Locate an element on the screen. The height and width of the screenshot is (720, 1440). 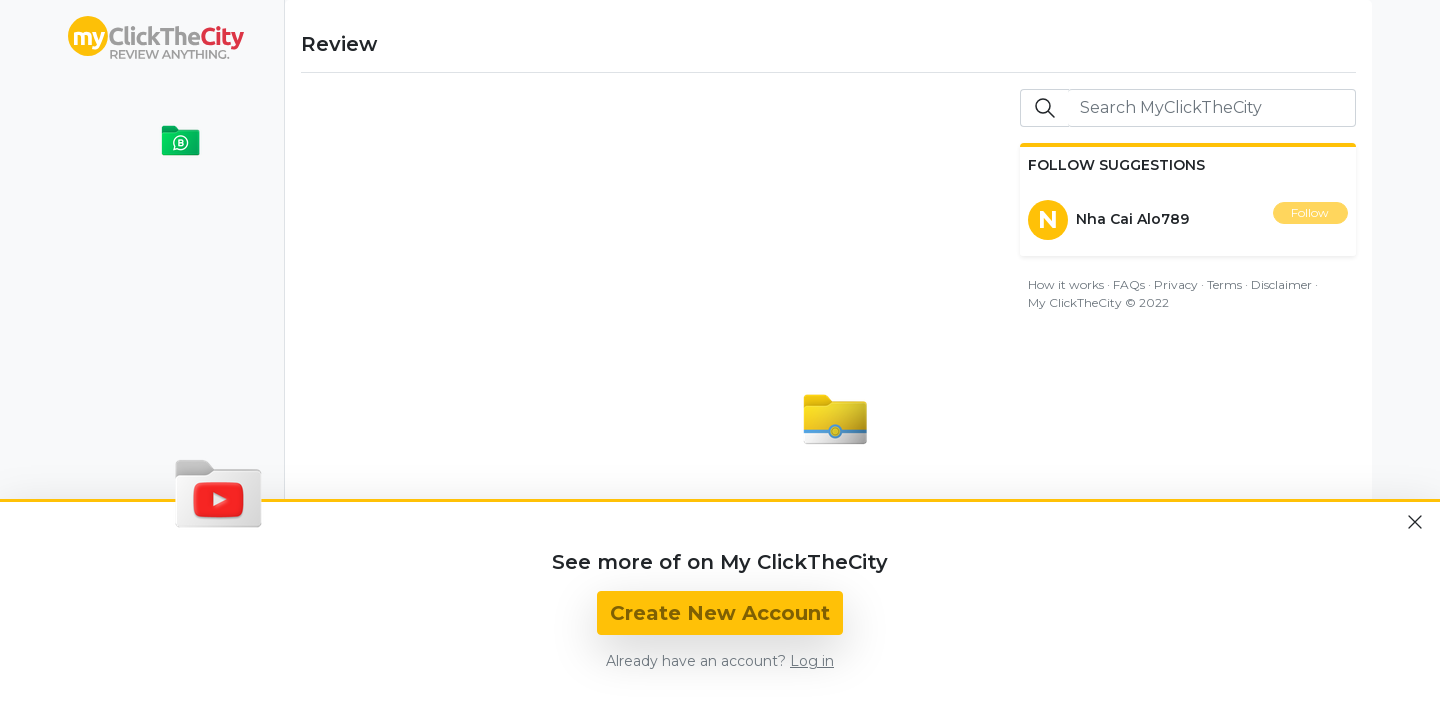
folder containing whatsapp business files and data is located at coordinates (180, 141).